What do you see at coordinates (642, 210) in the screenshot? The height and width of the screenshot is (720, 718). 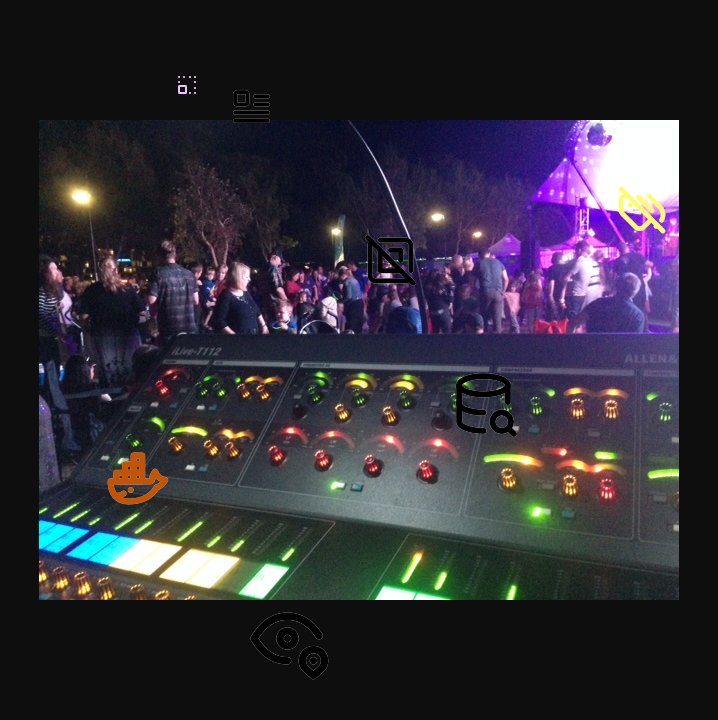 I see `disable or remove tags` at bounding box center [642, 210].